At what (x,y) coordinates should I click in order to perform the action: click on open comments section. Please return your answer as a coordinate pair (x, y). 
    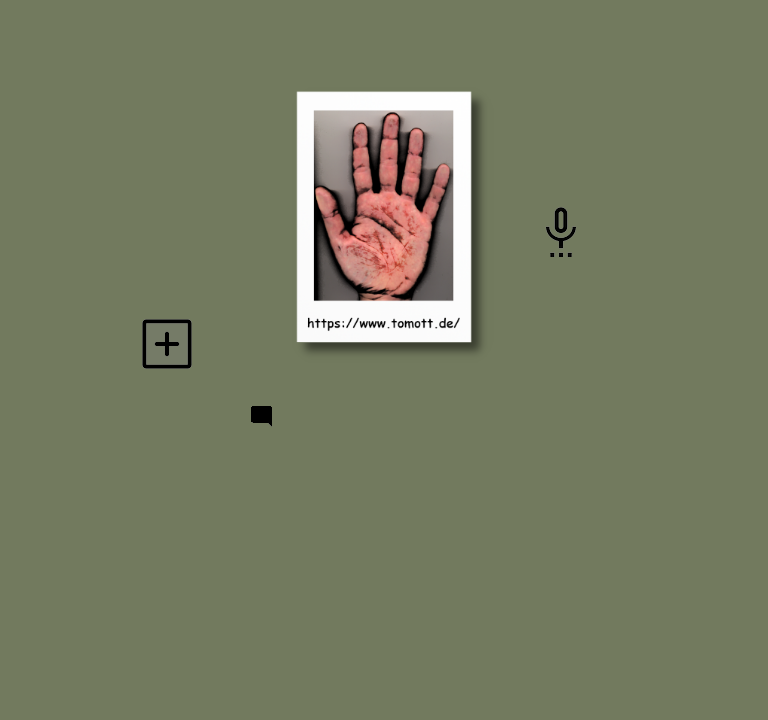
    Looking at the image, I should click on (261, 416).